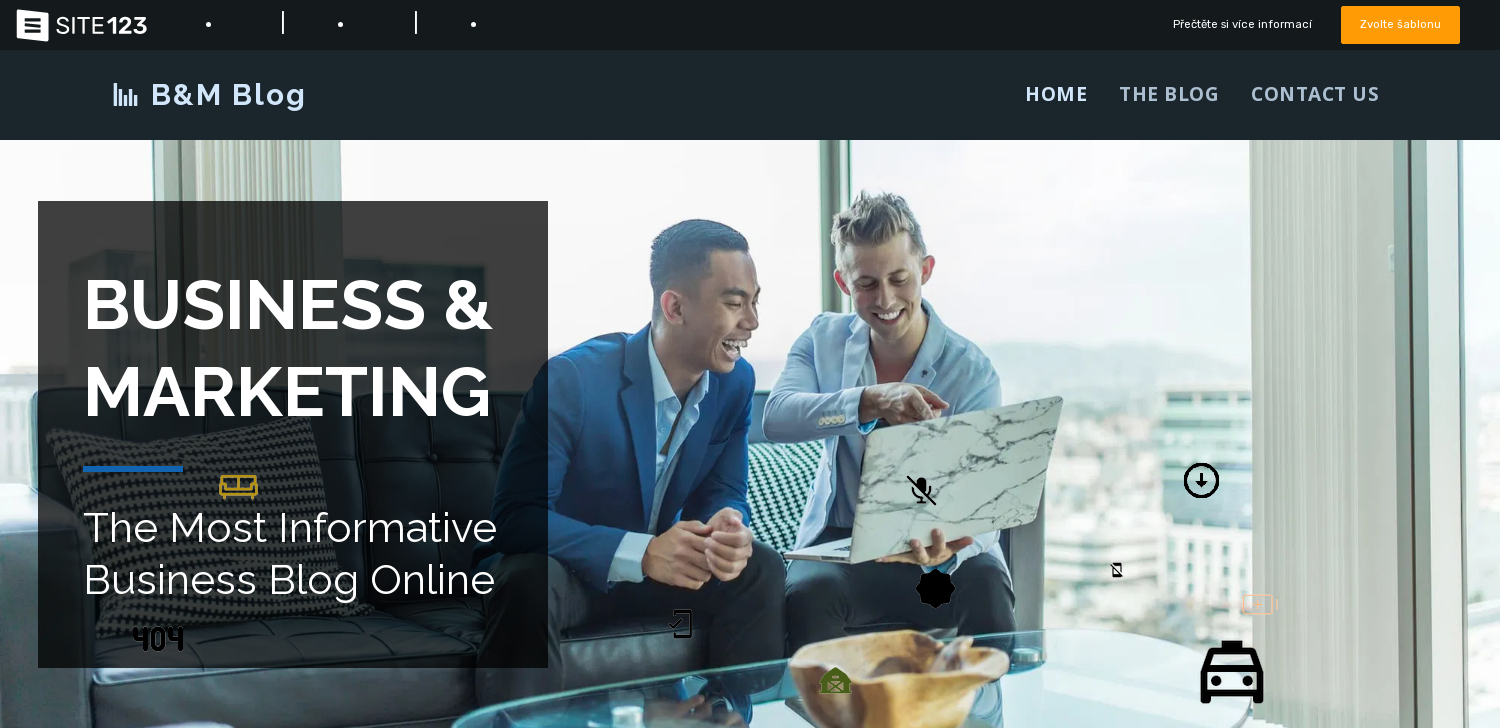 This screenshot has height=728, width=1500. Describe the element at coordinates (158, 639) in the screenshot. I see `indicates page not found error` at that location.